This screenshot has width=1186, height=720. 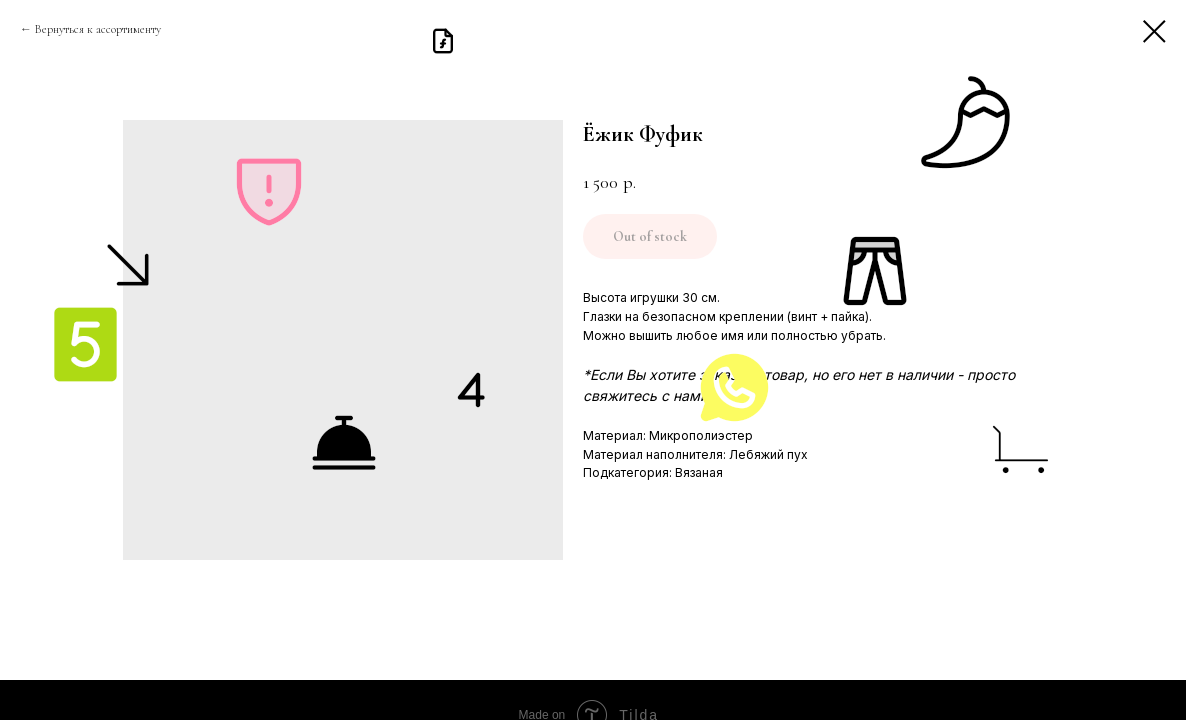 I want to click on browse pants or bottoms in a clothing app, so click(x=875, y=271).